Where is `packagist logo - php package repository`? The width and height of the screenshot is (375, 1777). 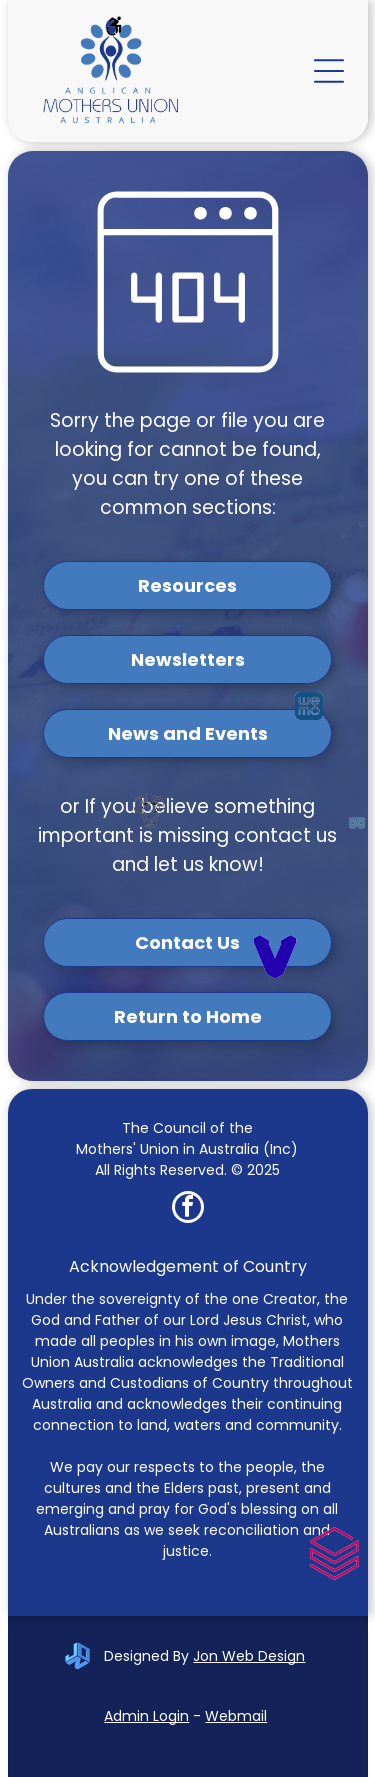
packagist logo - php package repository is located at coordinates (149, 810).